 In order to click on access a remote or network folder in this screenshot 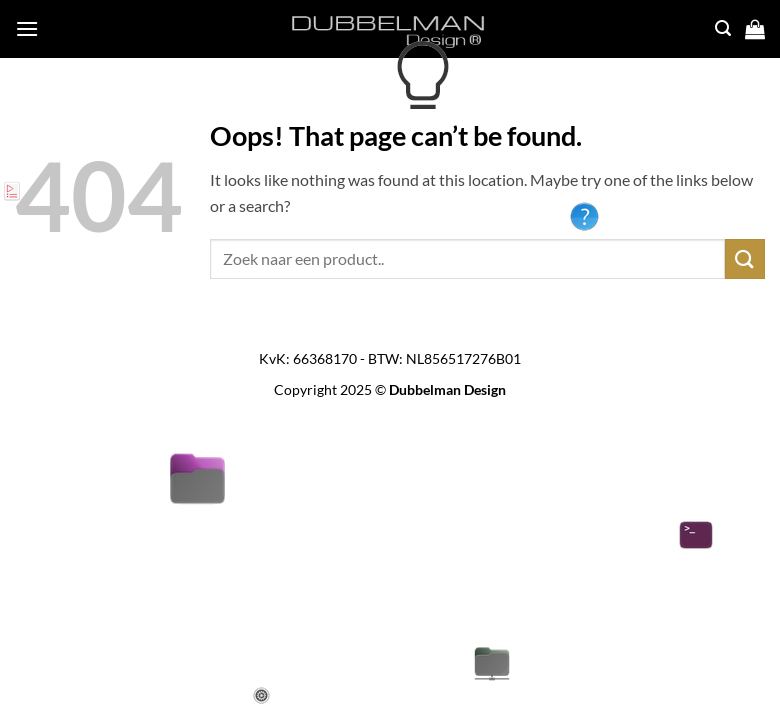, I will do `click(492, 663)`.